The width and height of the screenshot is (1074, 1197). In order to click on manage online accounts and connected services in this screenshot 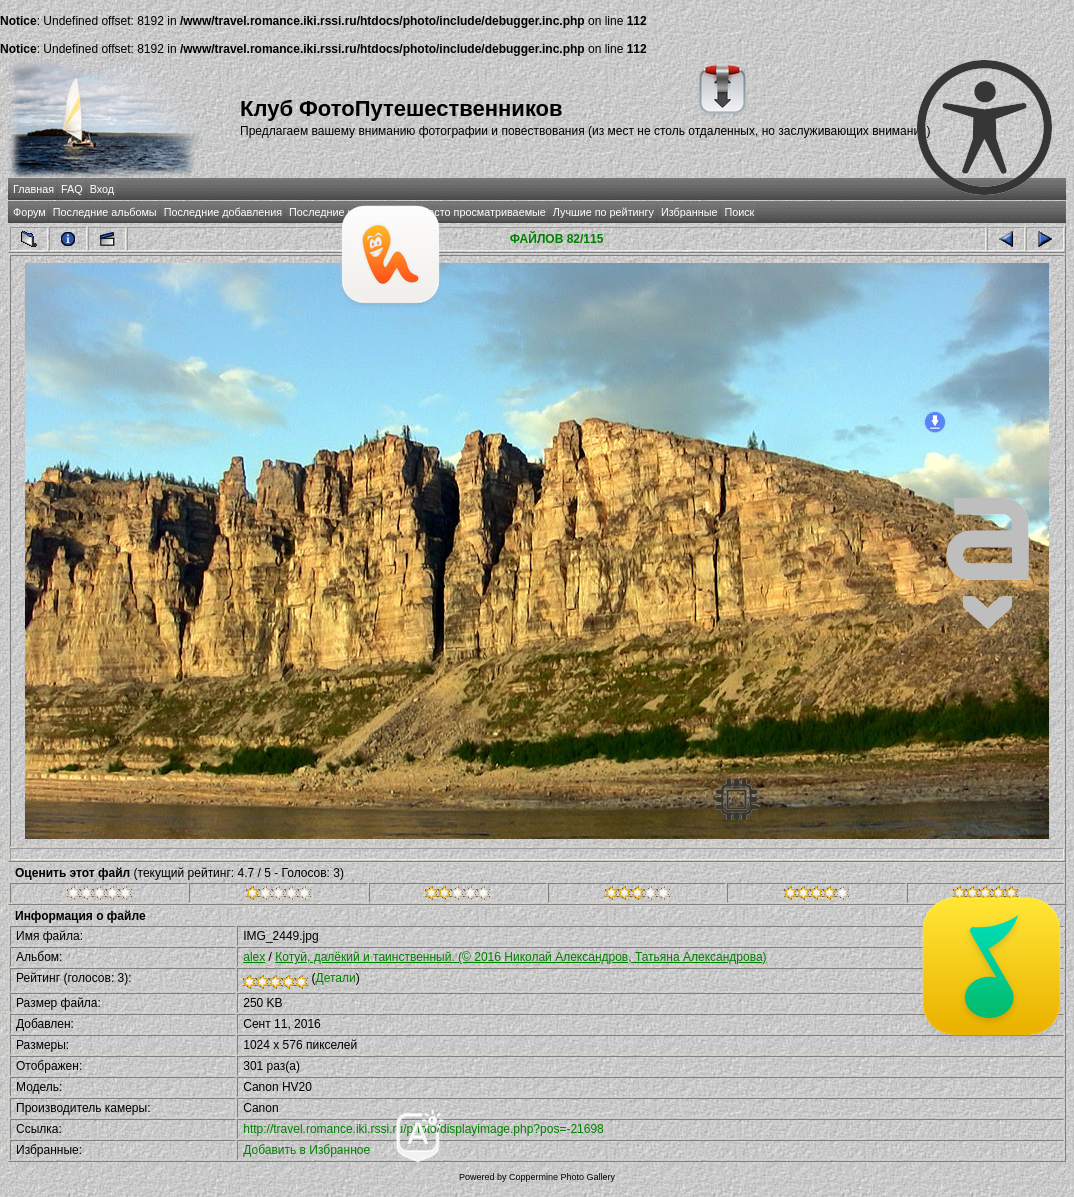, I will do `click(808, 1026)`.